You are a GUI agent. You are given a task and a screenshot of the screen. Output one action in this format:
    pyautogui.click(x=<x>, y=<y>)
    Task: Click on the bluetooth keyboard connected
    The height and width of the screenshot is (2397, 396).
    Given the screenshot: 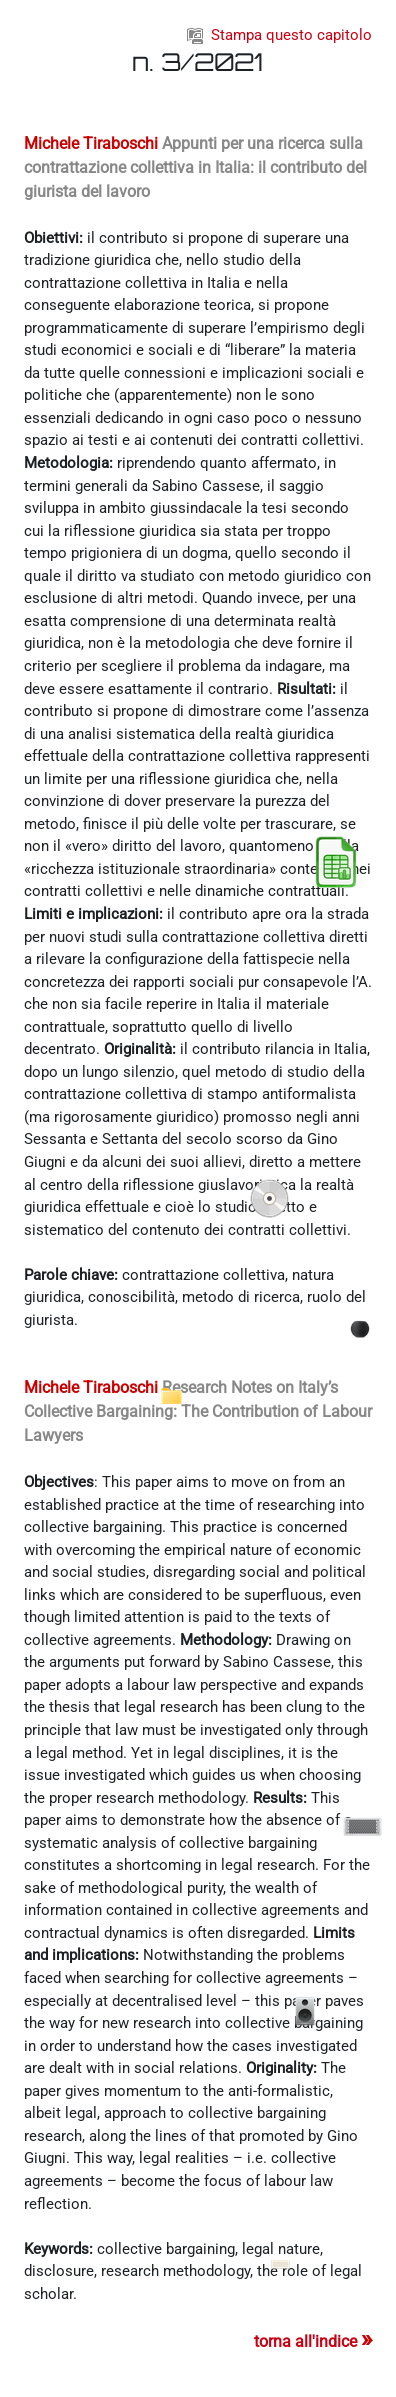 What is the action you would take?
    pyautogui.click(x=280, y=2264)
    